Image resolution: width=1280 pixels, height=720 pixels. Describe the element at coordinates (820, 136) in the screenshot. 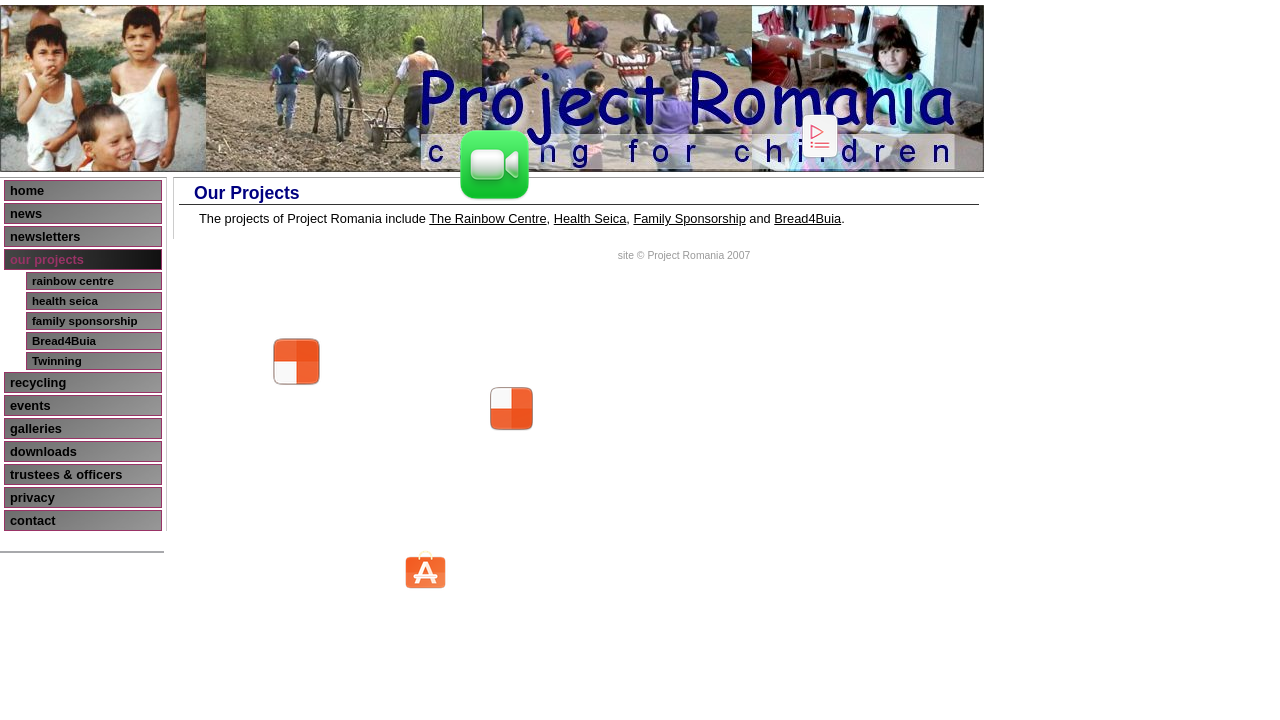

I see `an audio playlist file` at that location.